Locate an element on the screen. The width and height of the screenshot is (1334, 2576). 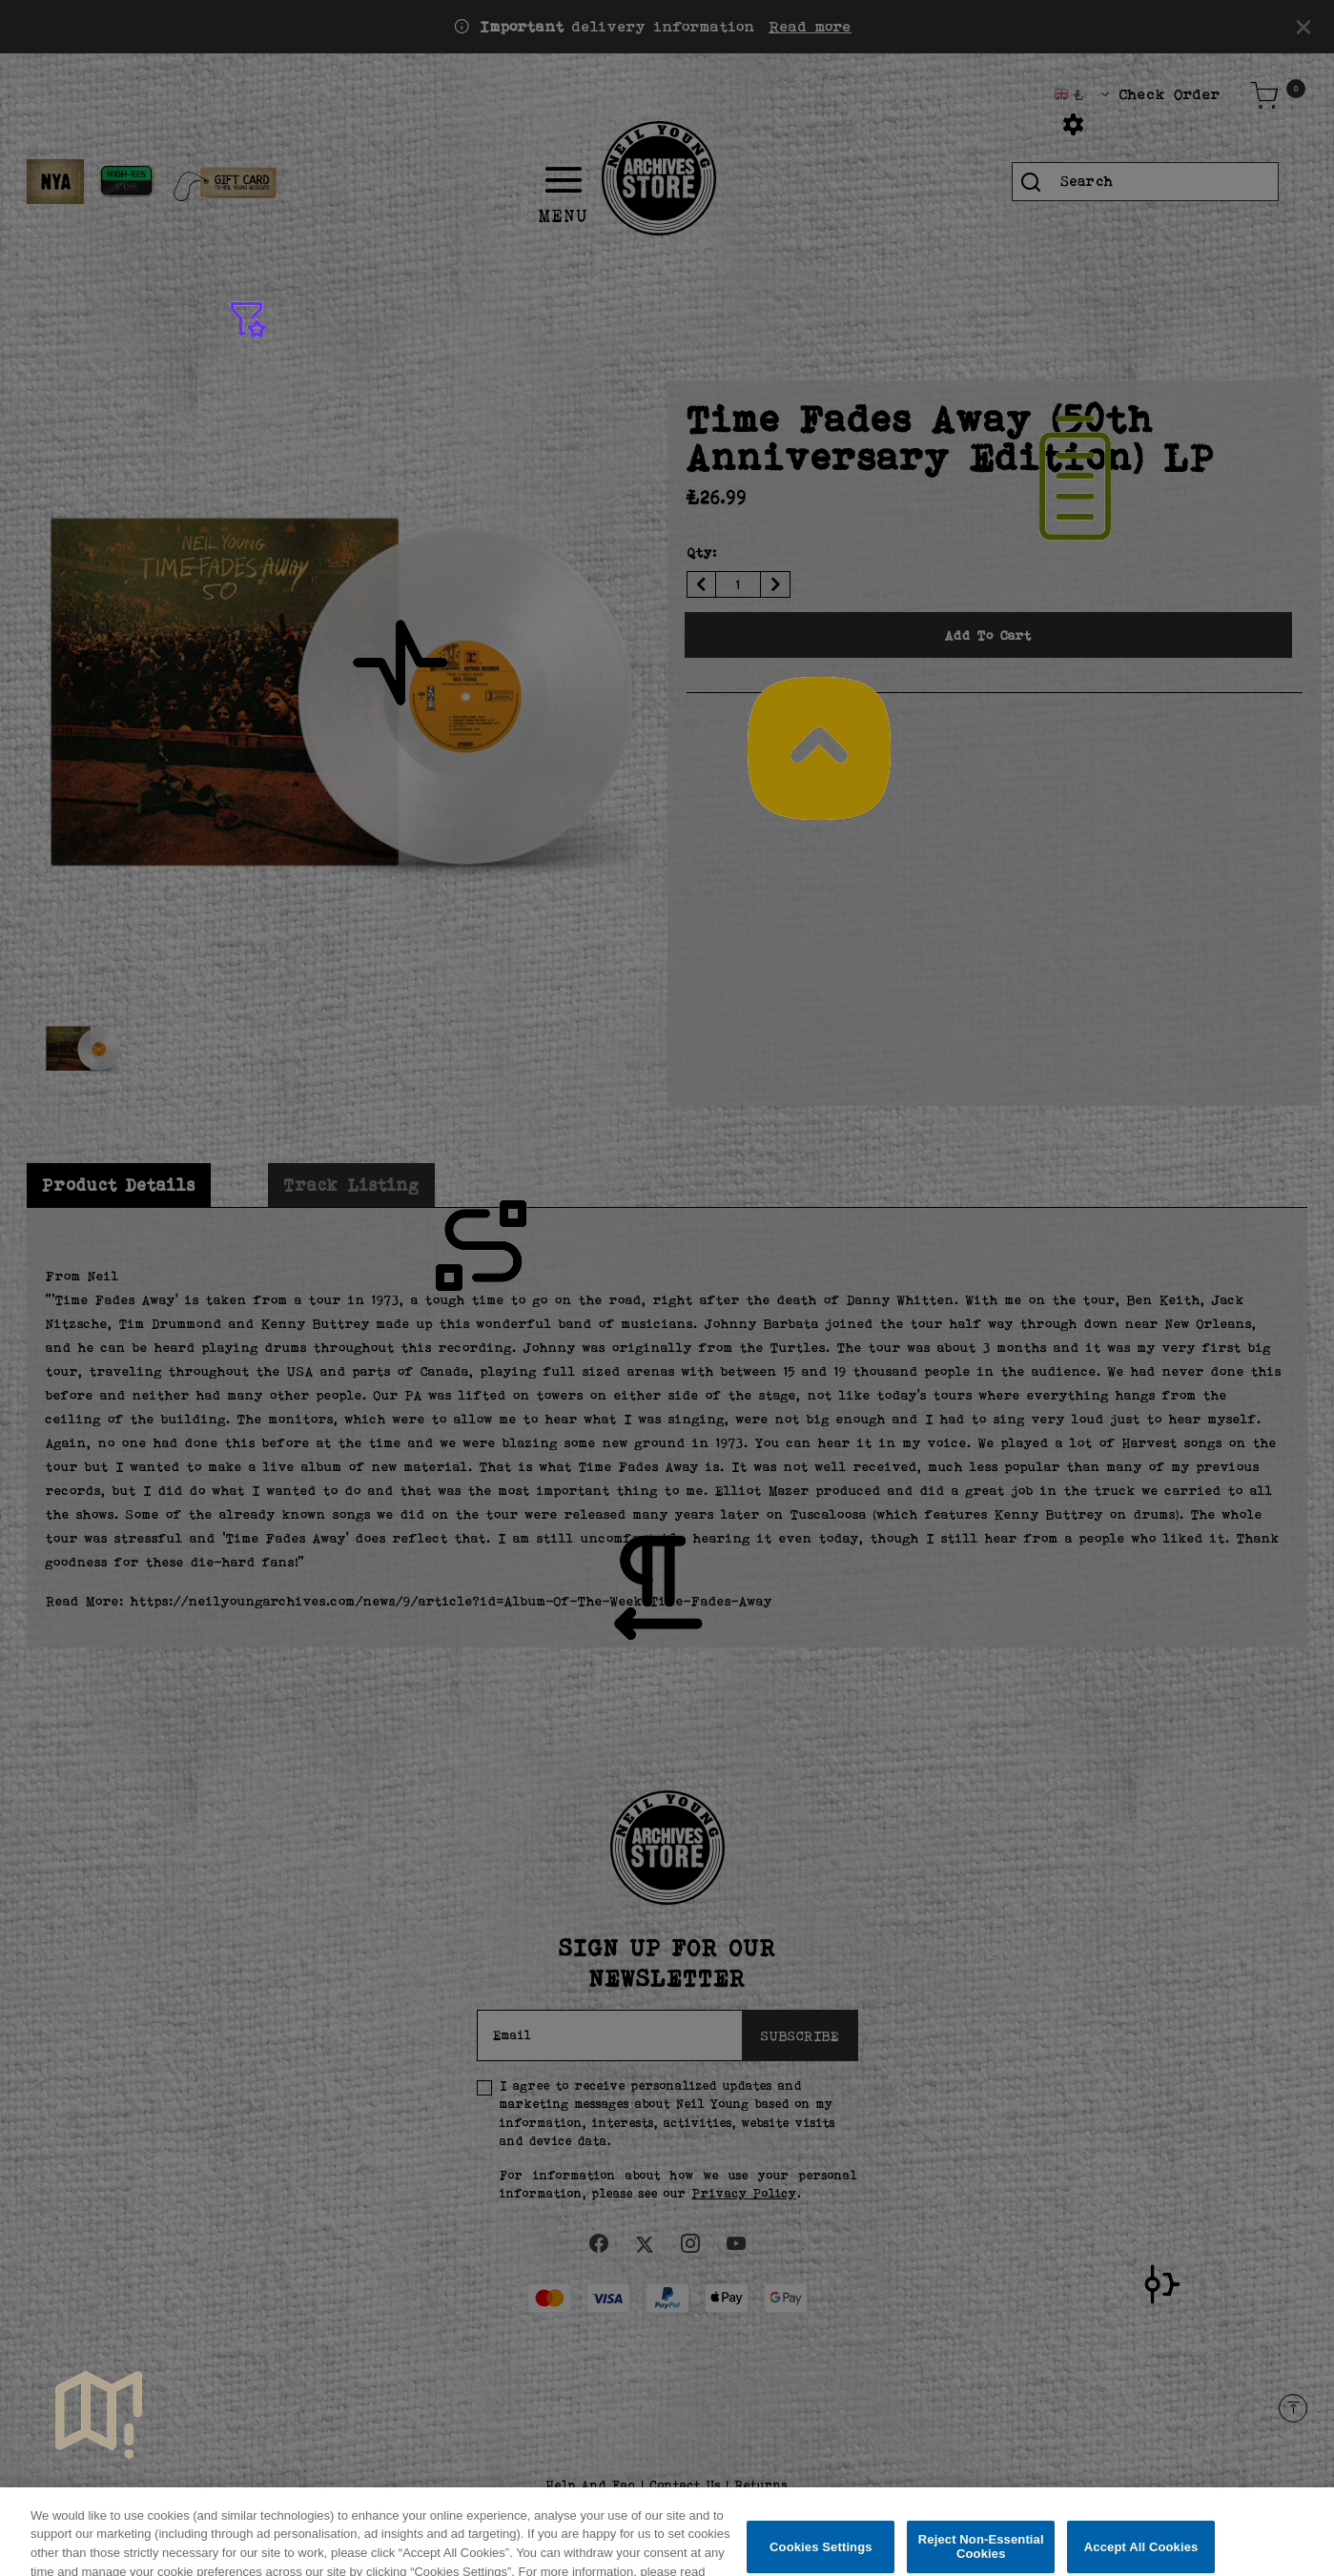
view route between two points is located at coordinates (481, 1245).